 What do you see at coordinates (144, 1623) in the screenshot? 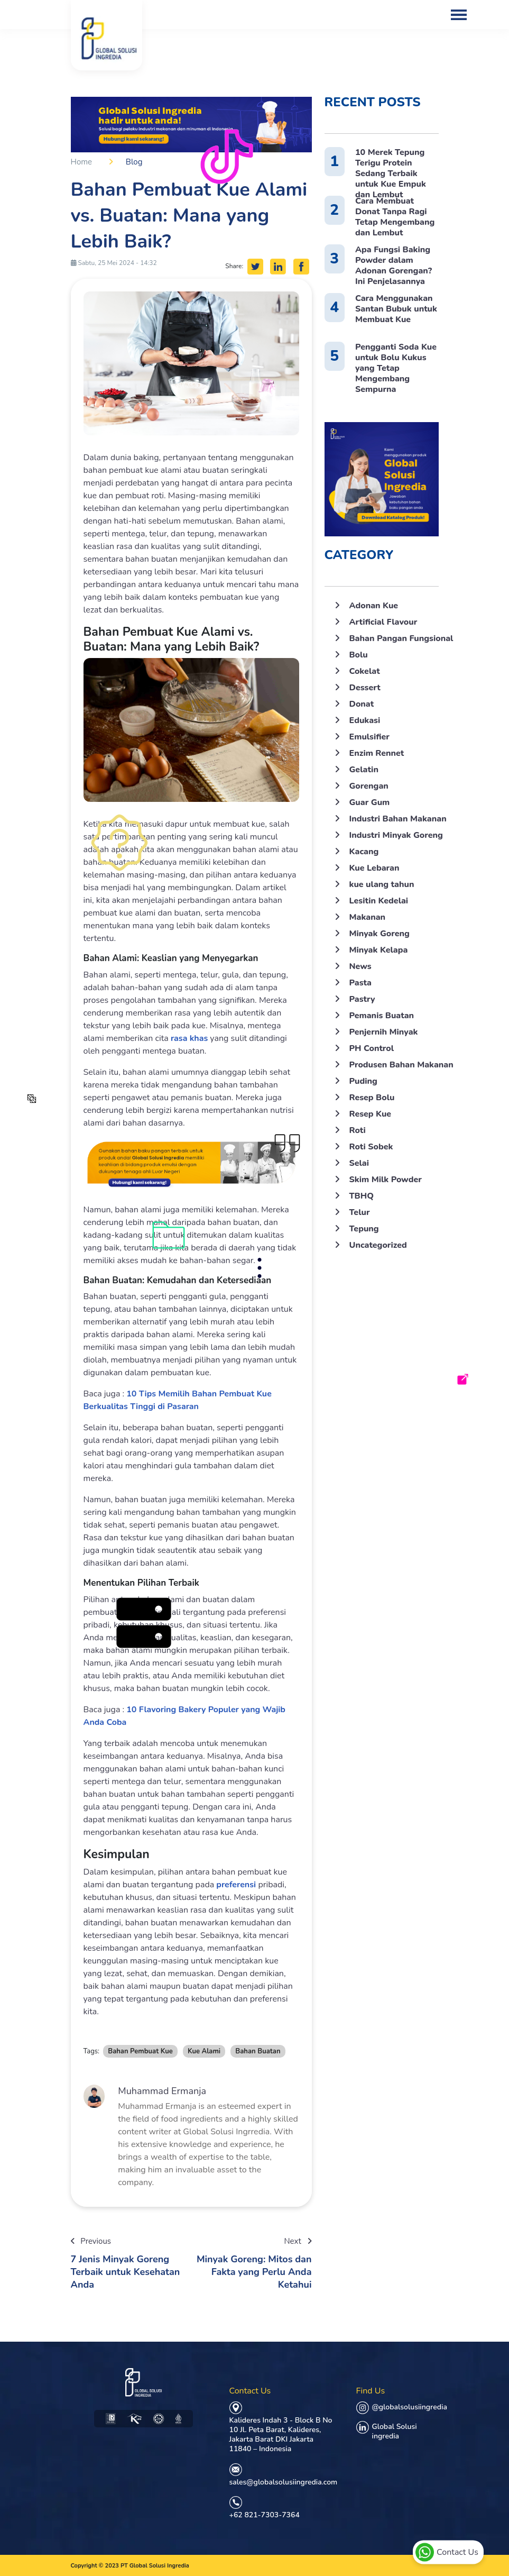
I see `access storage or server settings` at bounding box center [144, 1623].